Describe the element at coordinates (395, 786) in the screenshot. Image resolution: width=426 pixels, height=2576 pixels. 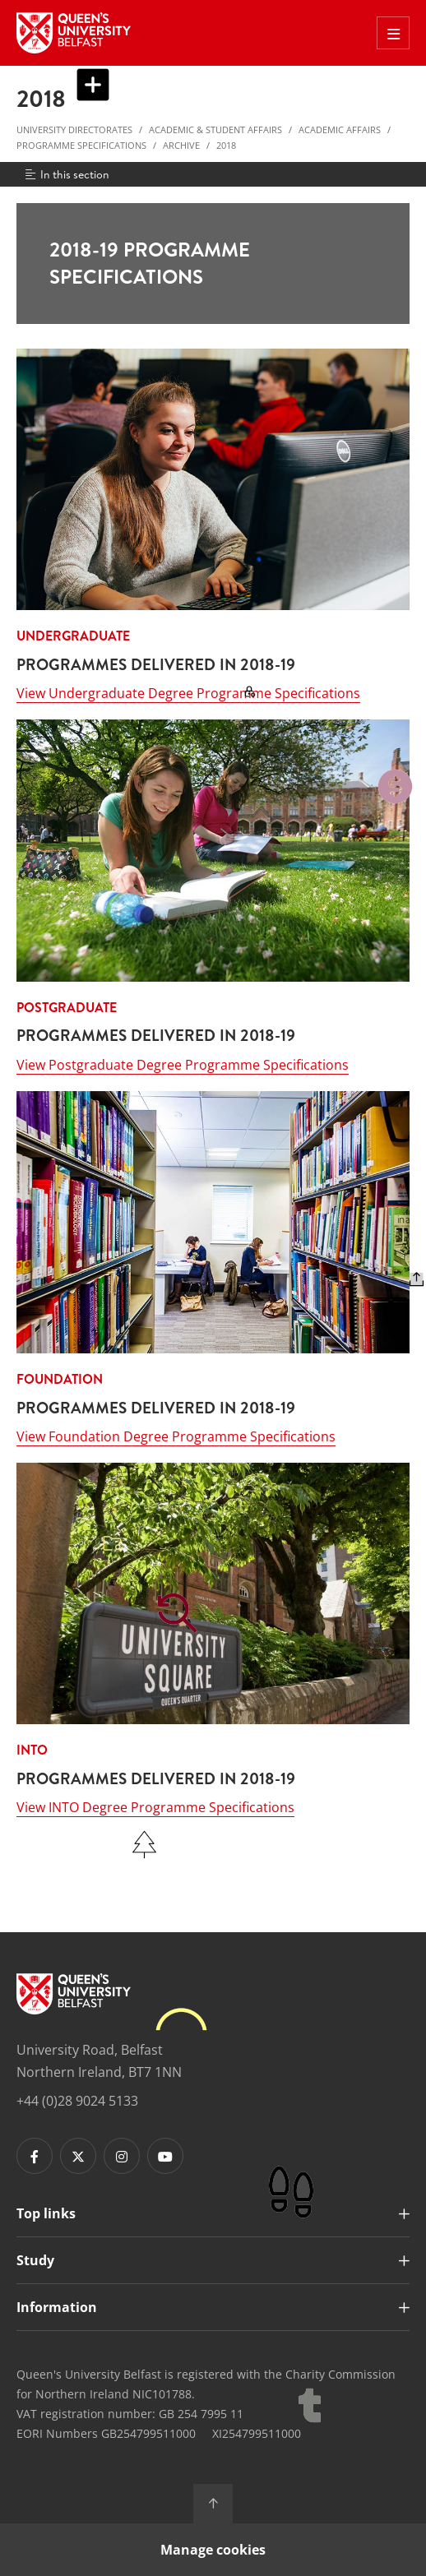
I see `view account balance or financial summary` at that location.